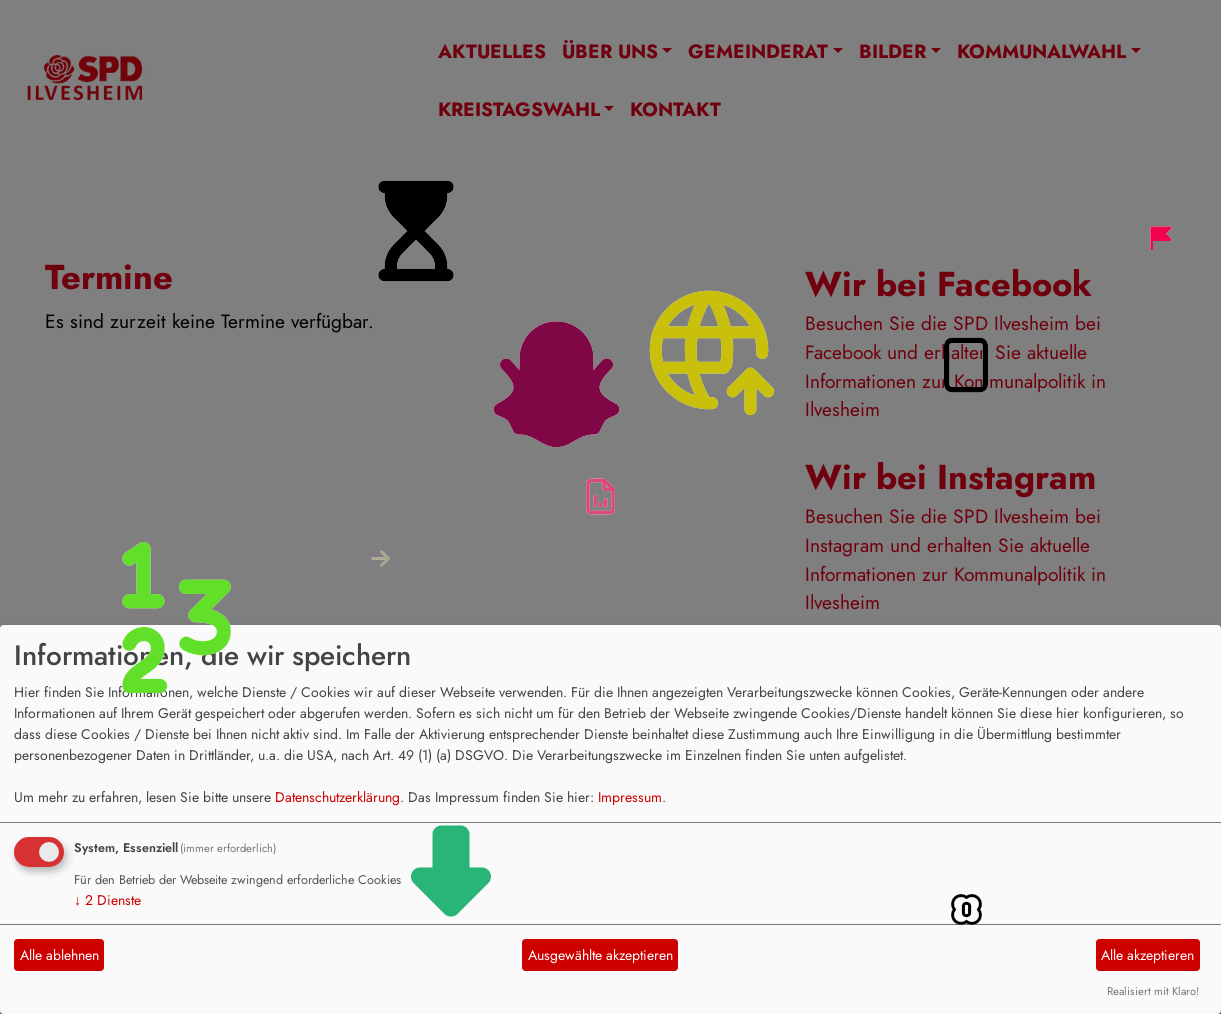 The width and height of the screenshot is (1221, 1014). I want to click on upload to the web or cloud, so click(709, 350).